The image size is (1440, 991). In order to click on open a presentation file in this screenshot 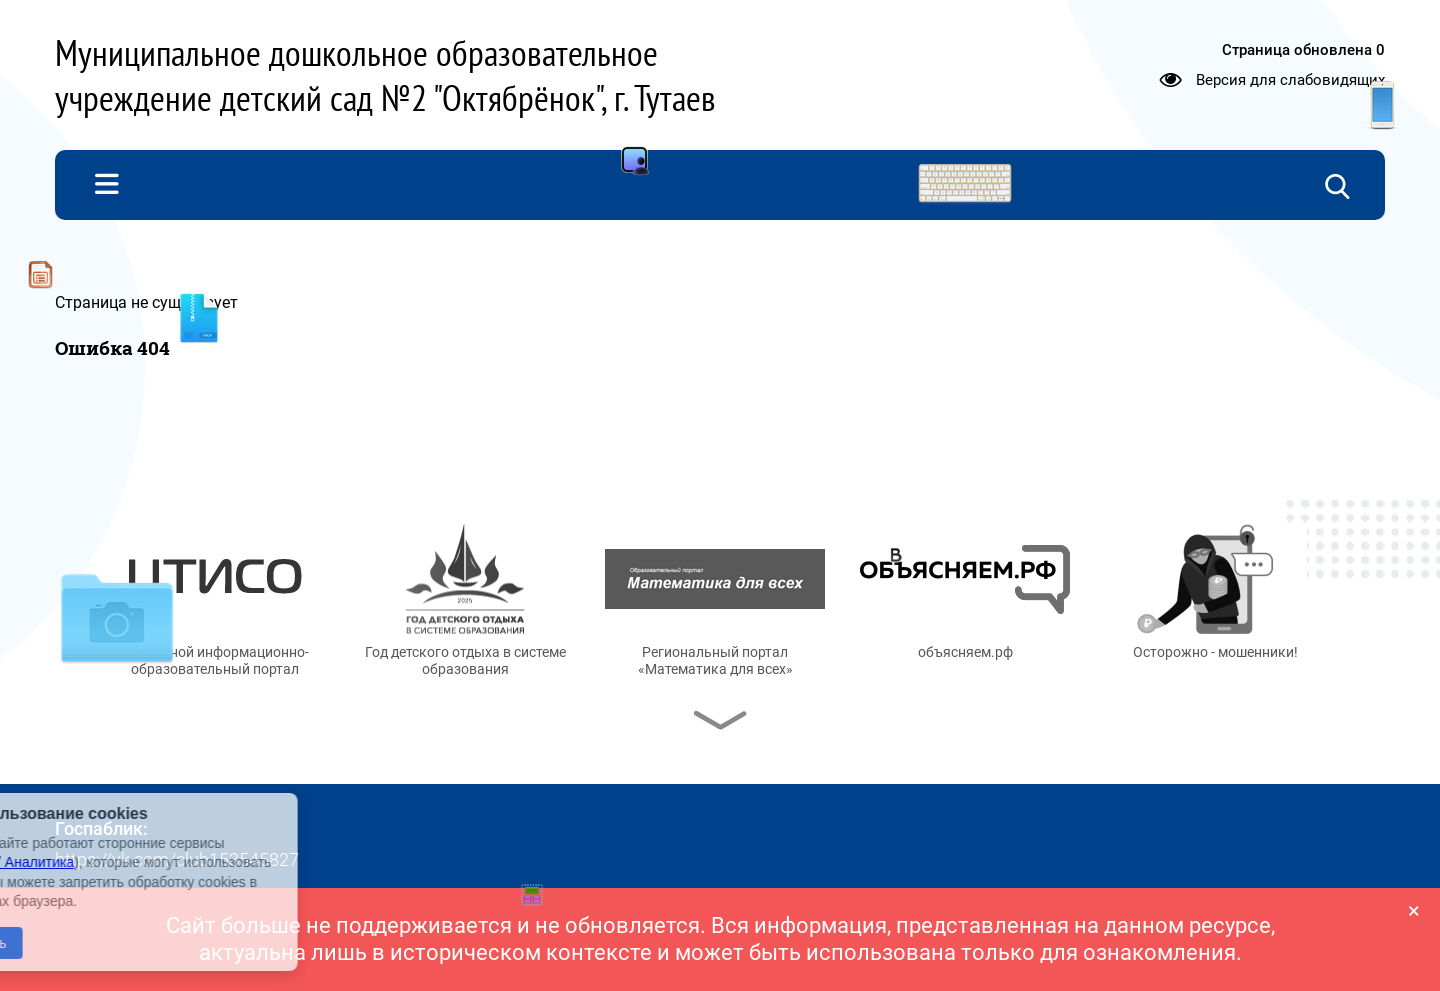, I will do `click(40, 274)`.